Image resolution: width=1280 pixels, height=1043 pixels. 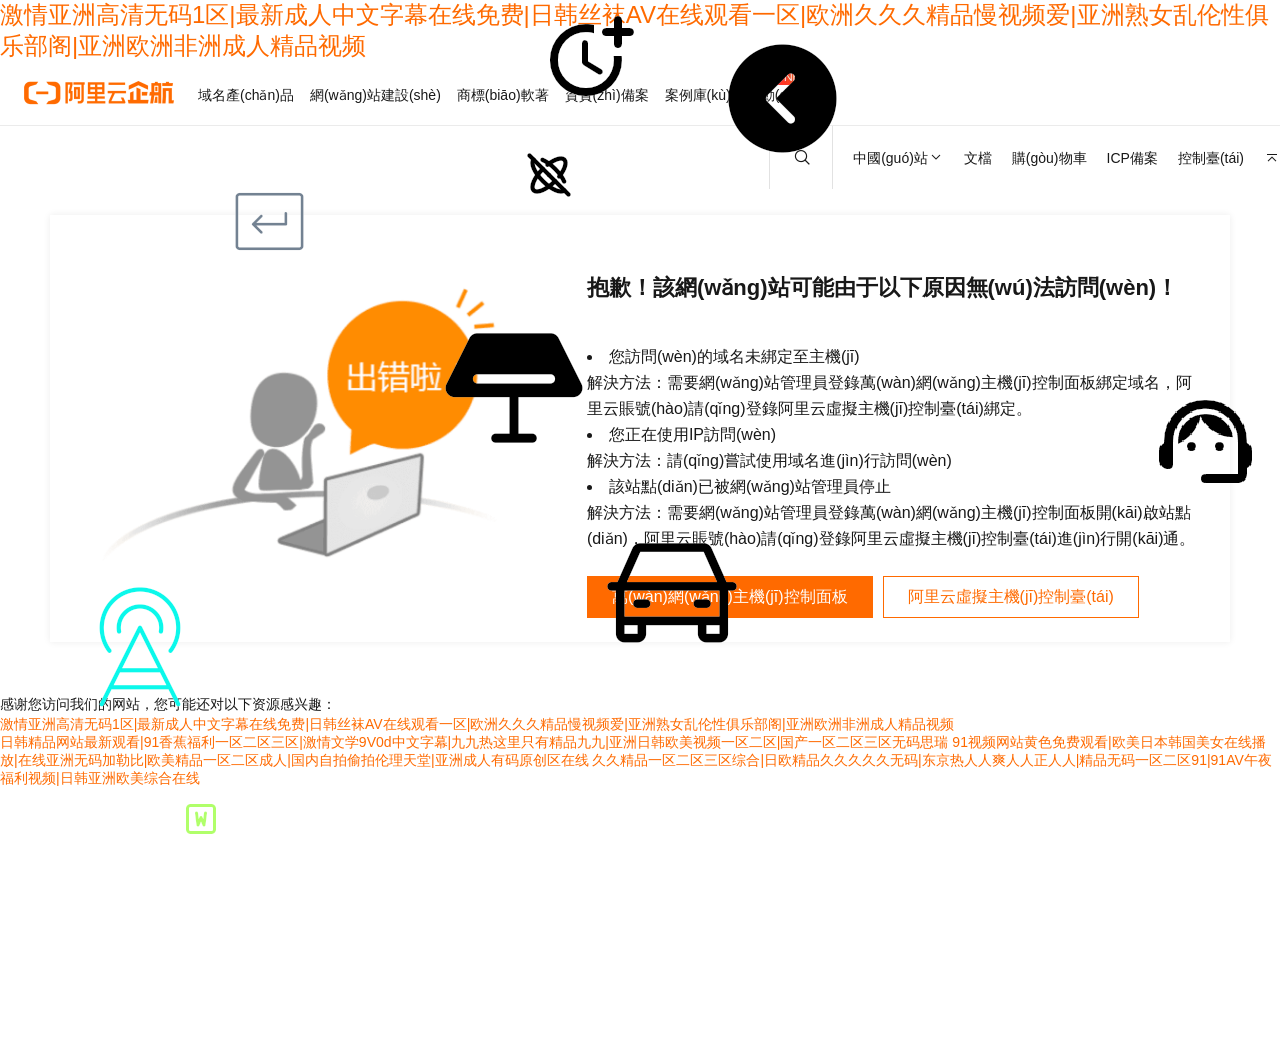 I want to click on press enter or return key, so click(x=269, y=221).